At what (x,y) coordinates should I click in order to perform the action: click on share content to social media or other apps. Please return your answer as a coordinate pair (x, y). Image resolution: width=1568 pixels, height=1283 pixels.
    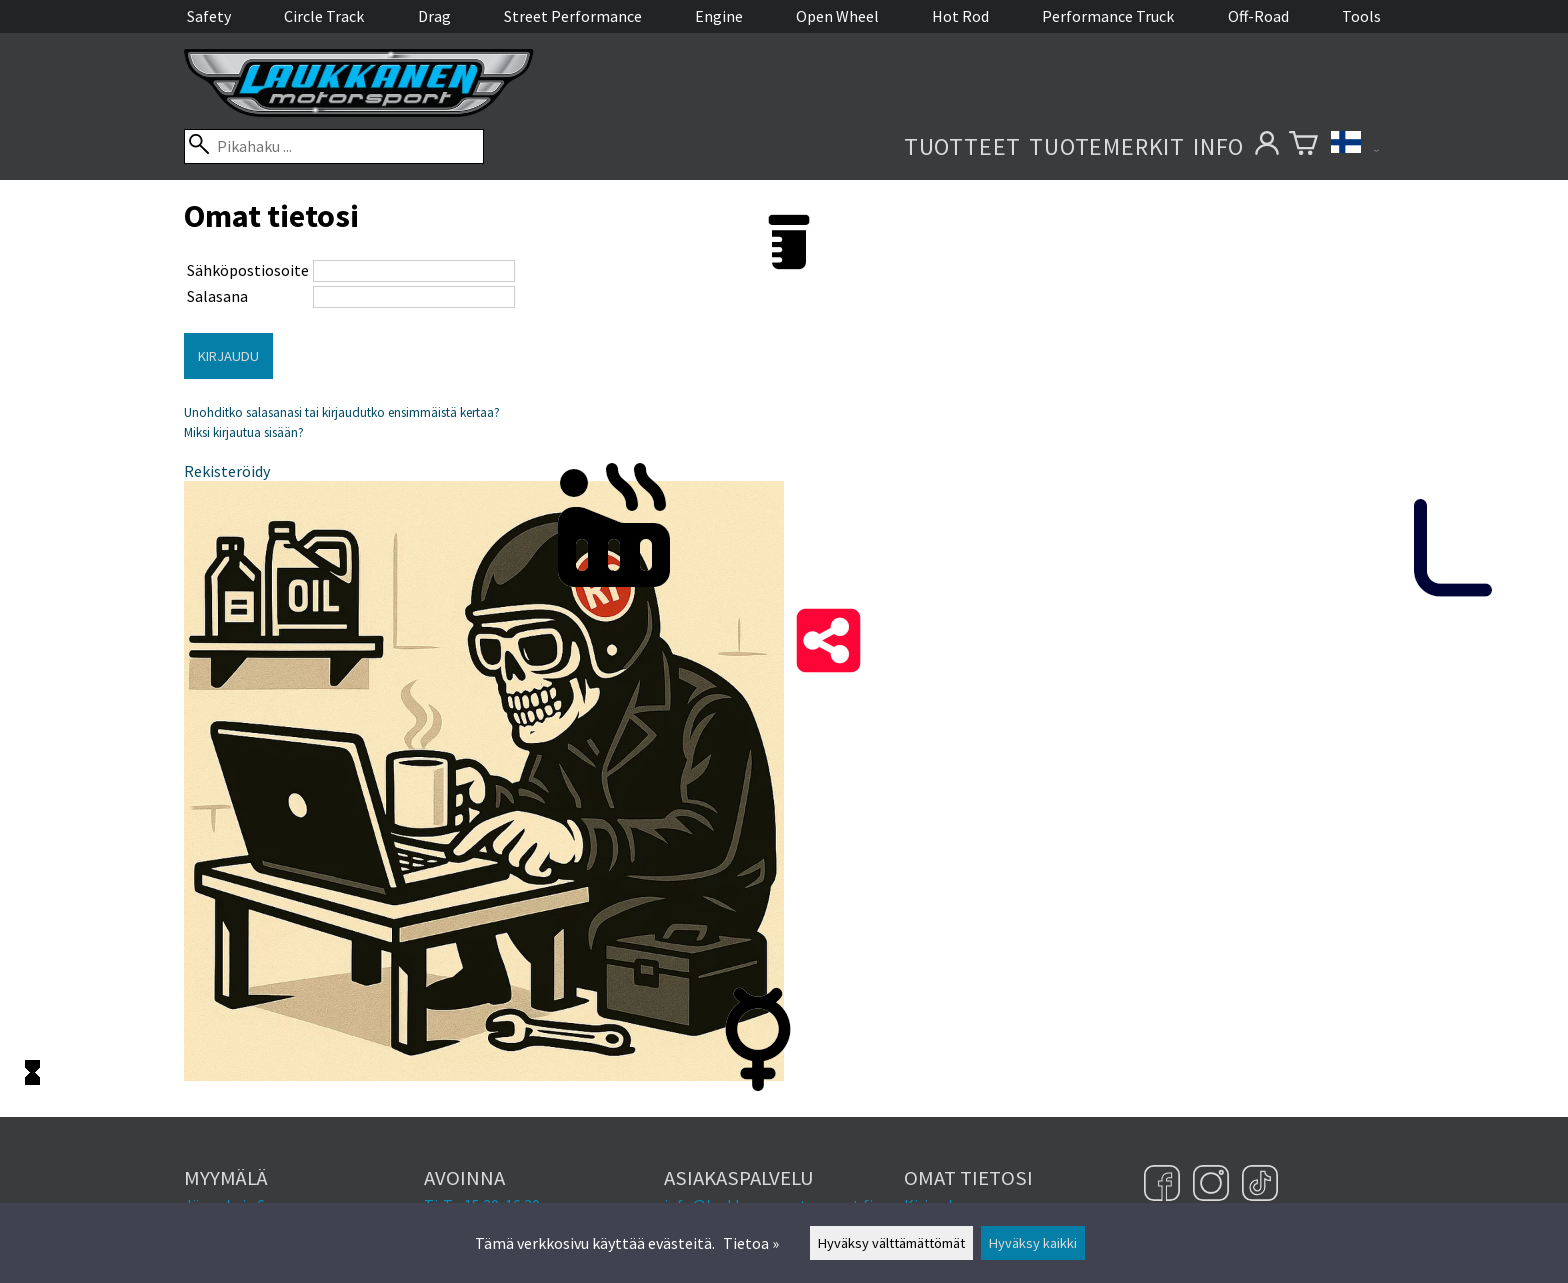
    Looking at the image, I should click on (828, 640).